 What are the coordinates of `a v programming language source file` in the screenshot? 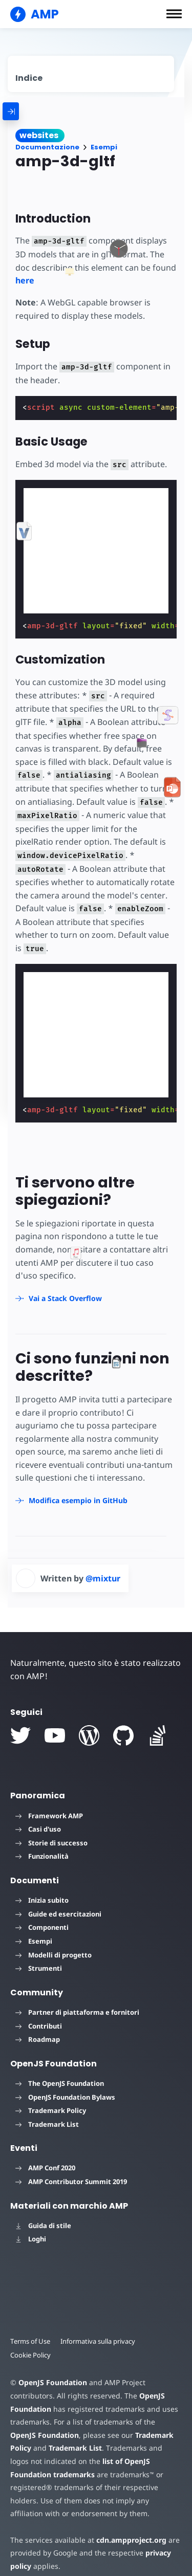 It's located at (24, 531).